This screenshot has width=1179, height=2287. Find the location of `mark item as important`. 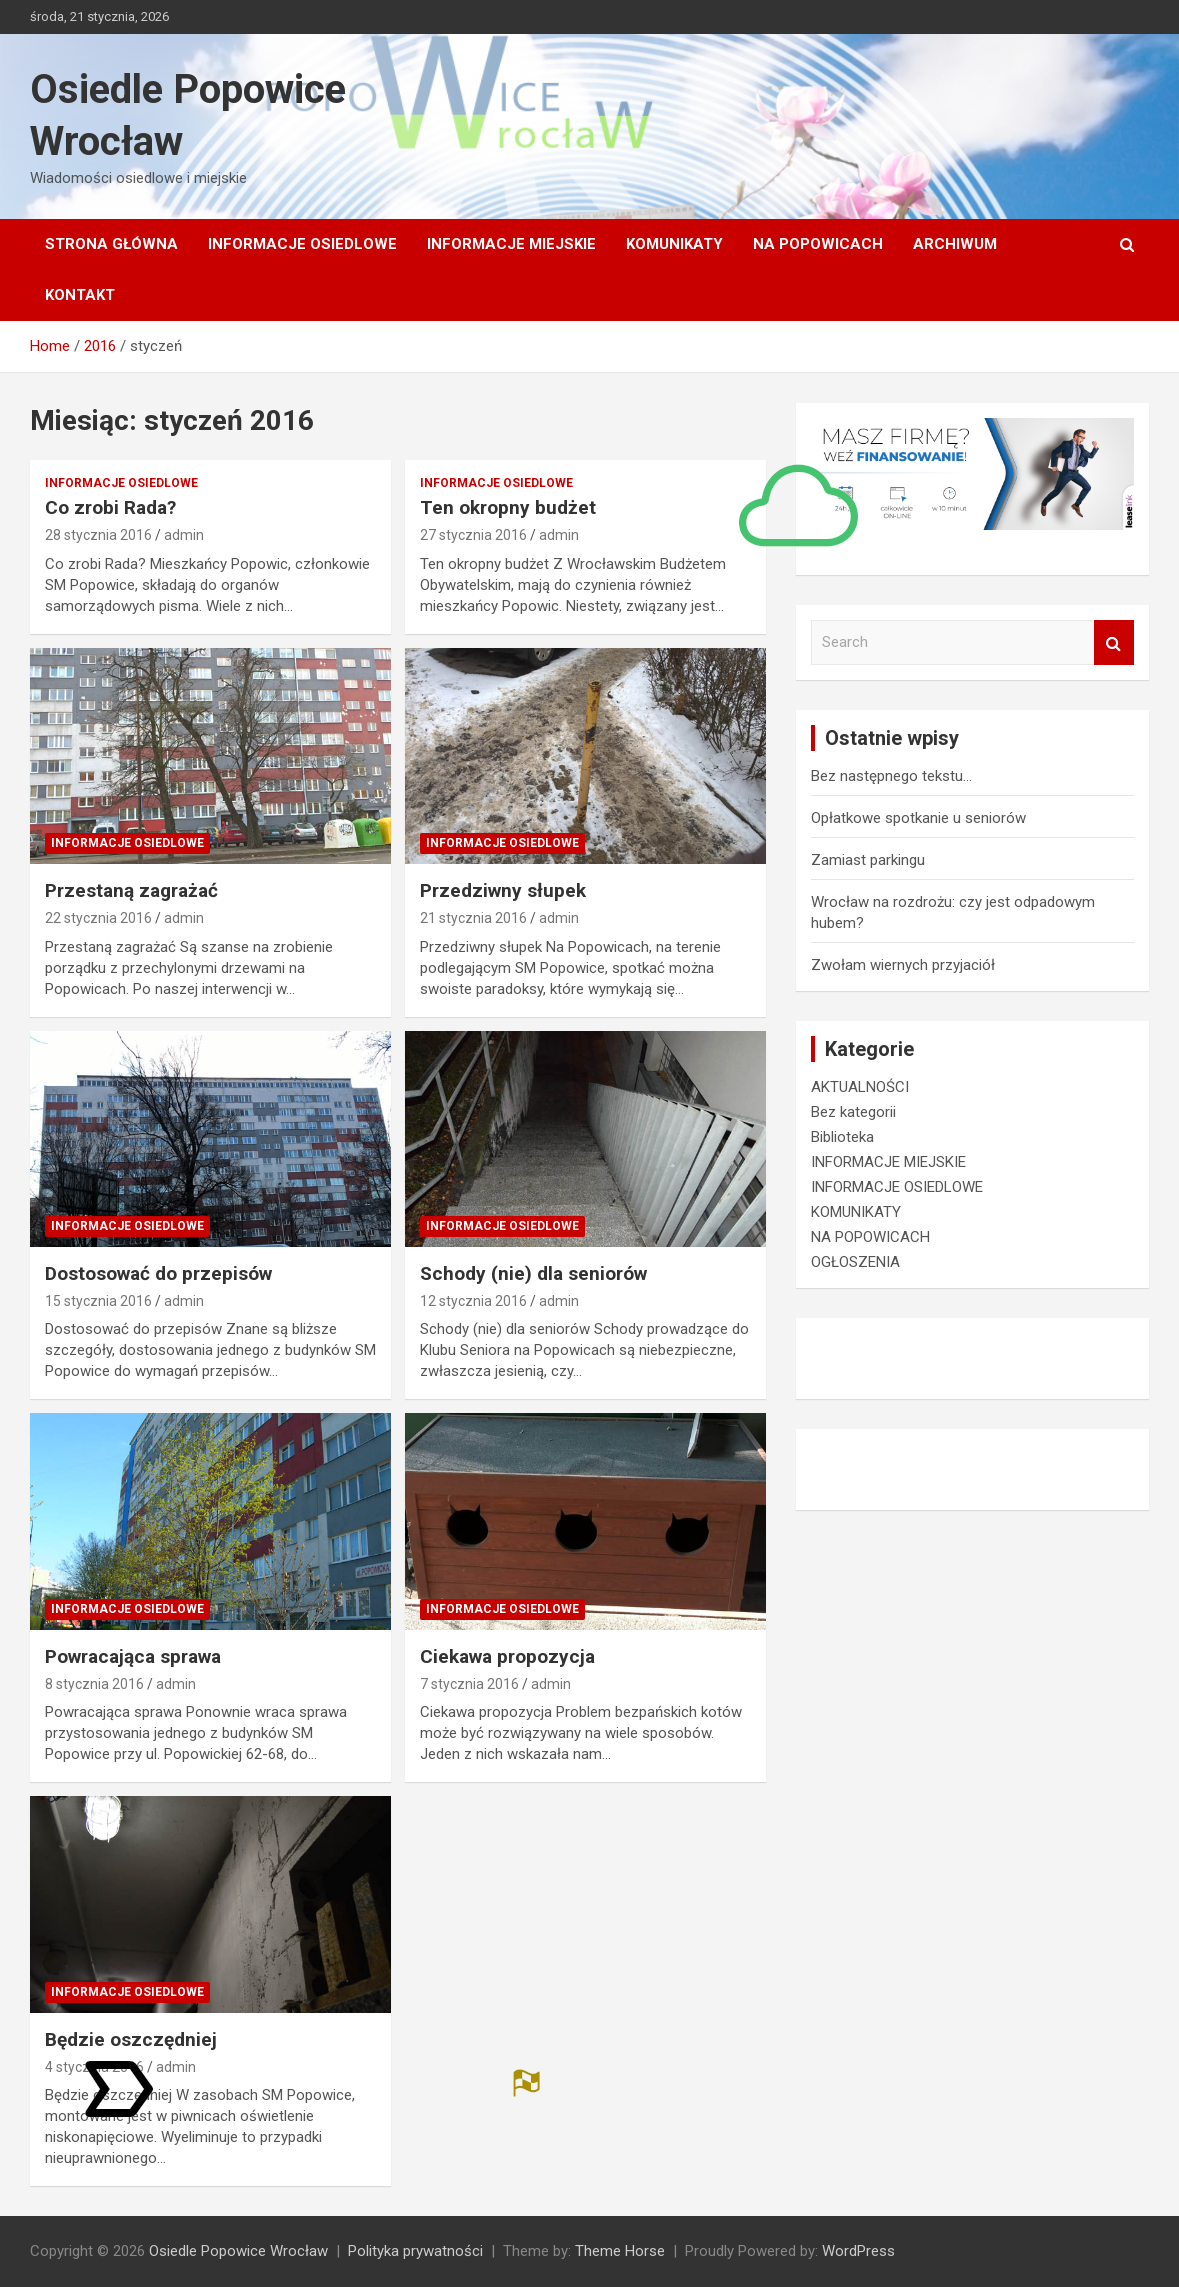

mark item as important is located at coordinates (118, 2089).